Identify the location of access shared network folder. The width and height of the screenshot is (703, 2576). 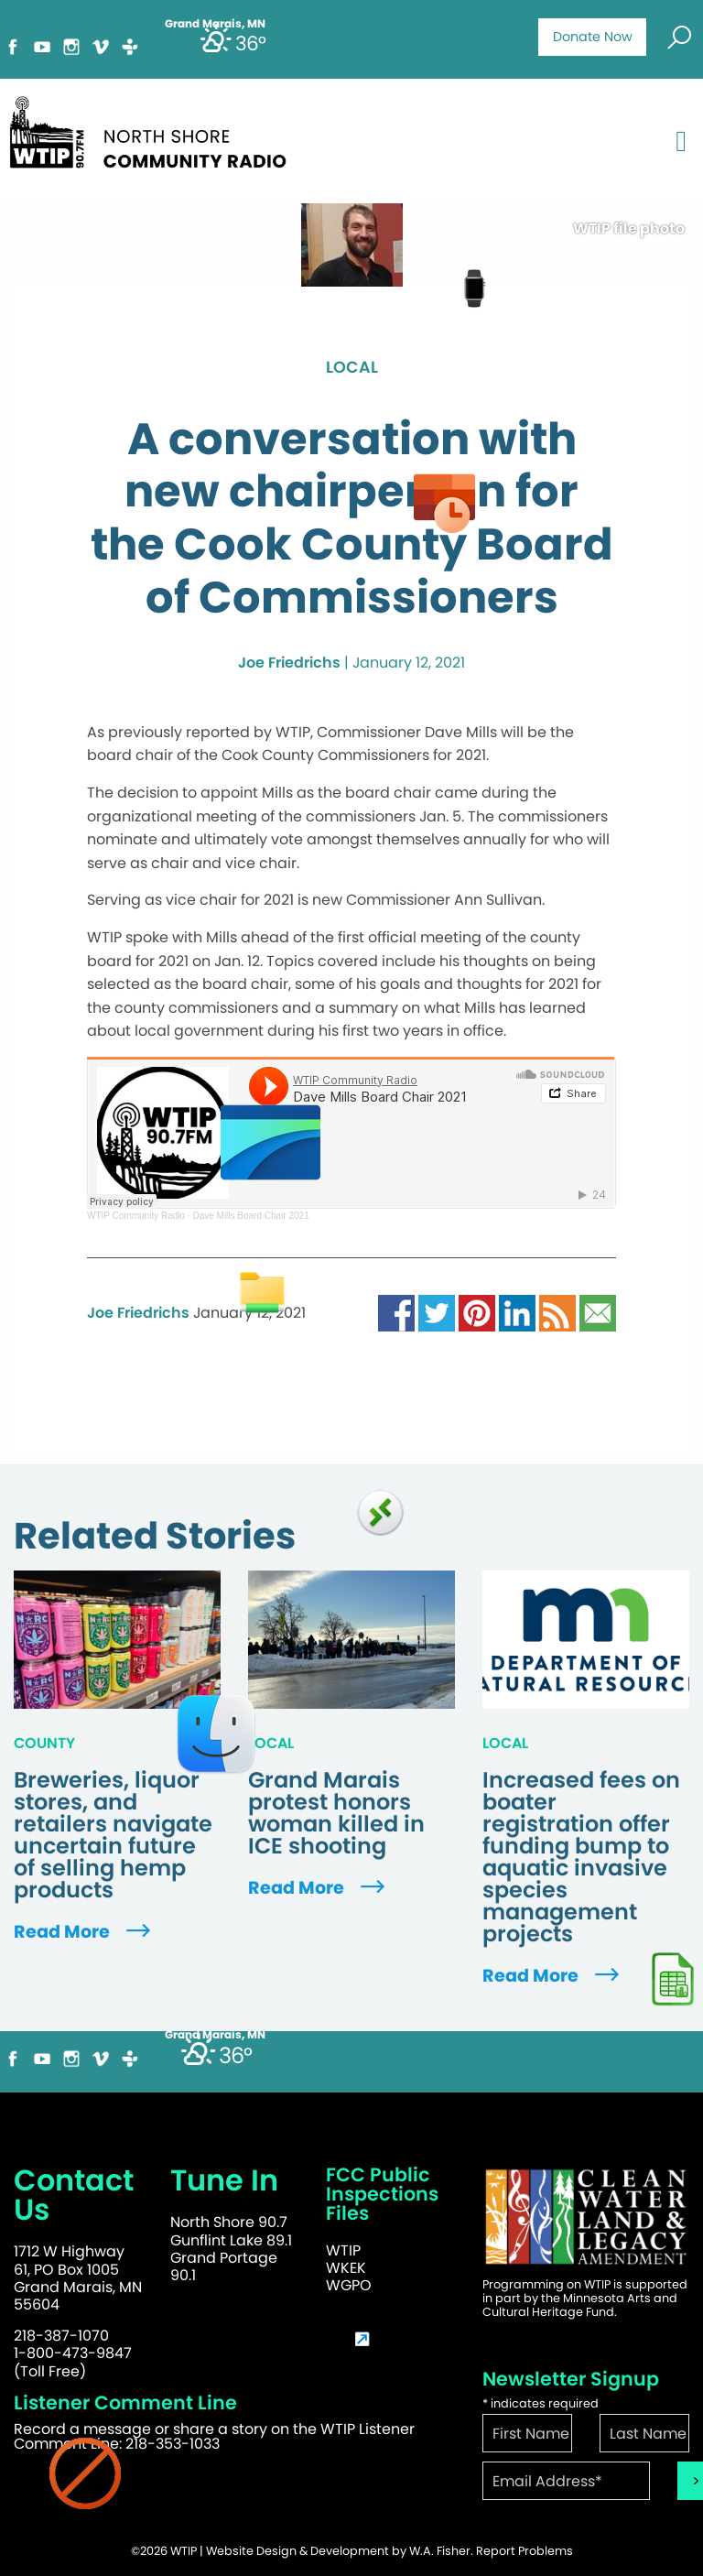
(262, 1290).